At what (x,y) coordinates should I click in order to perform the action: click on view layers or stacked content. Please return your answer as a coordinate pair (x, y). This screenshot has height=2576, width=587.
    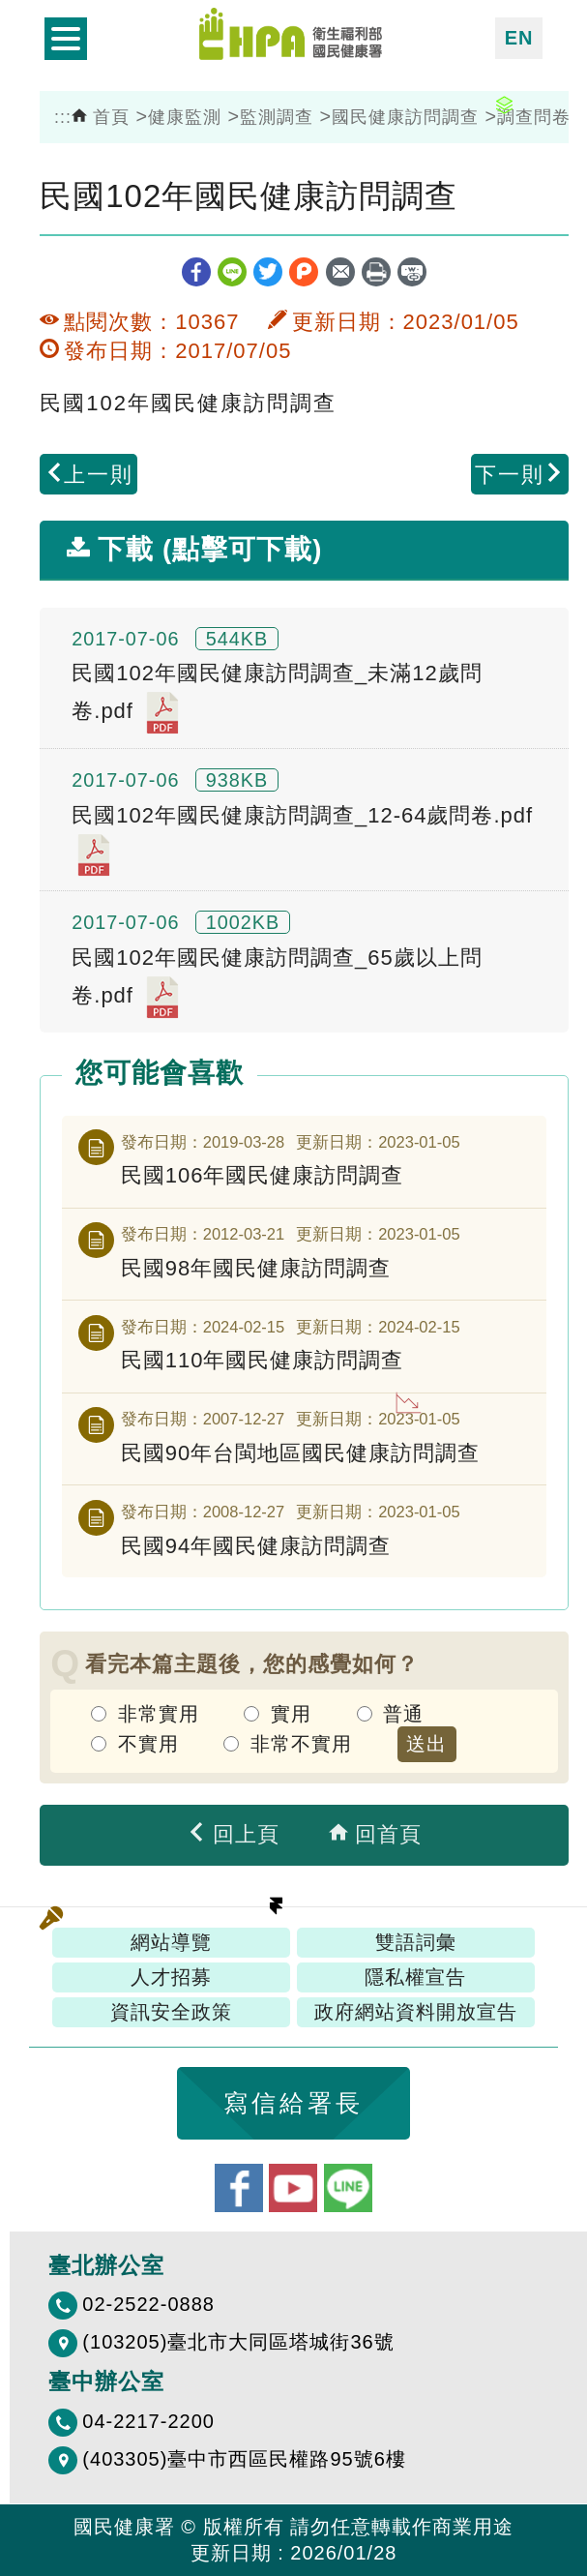
    Looking at the image, I should click on (504, 105).